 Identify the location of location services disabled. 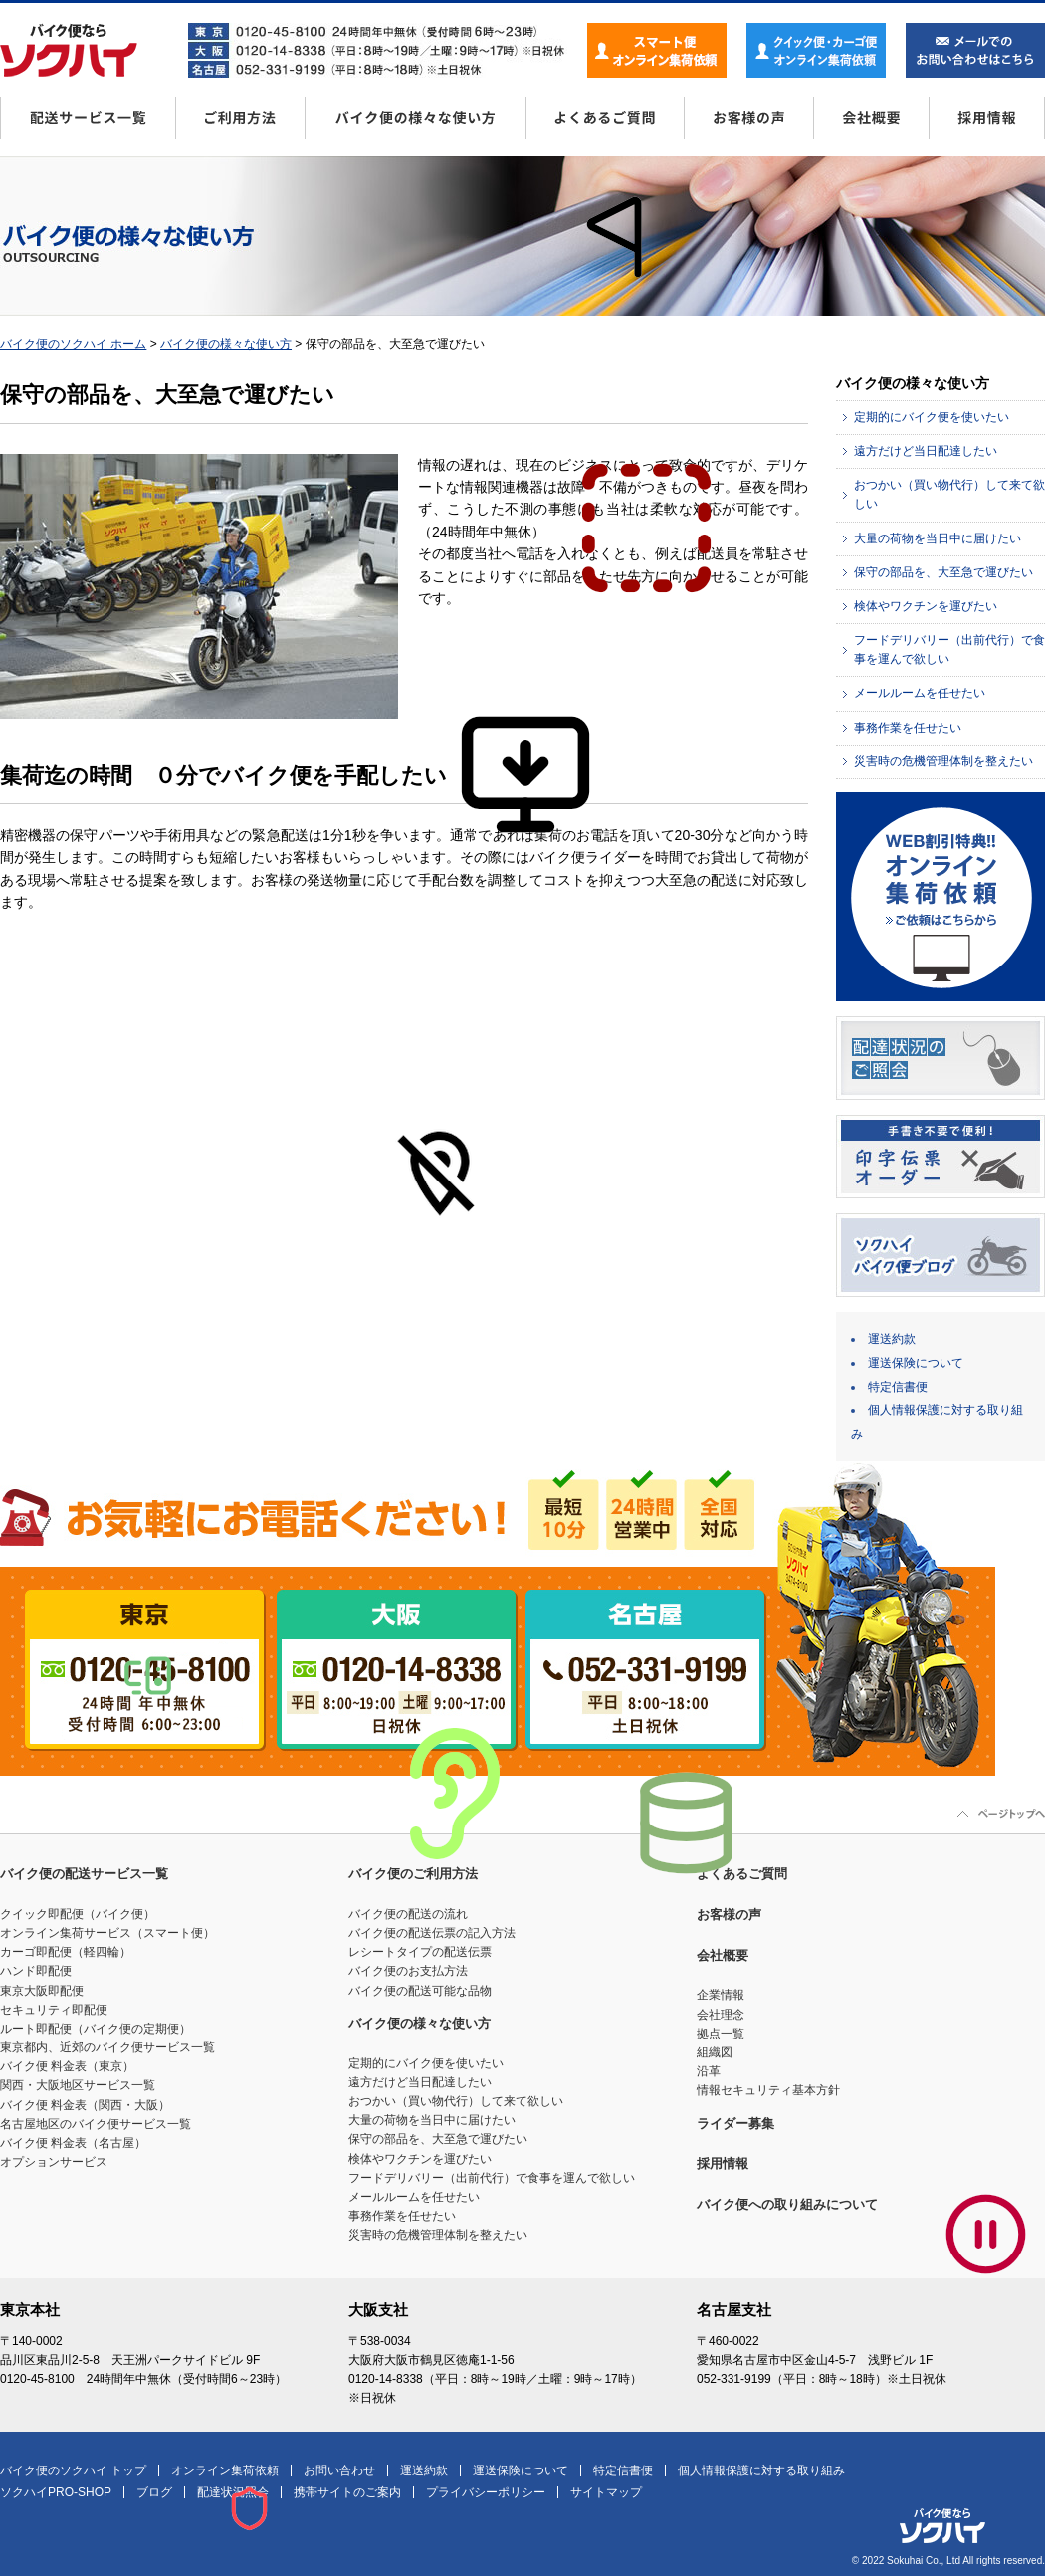
(440, 1174).